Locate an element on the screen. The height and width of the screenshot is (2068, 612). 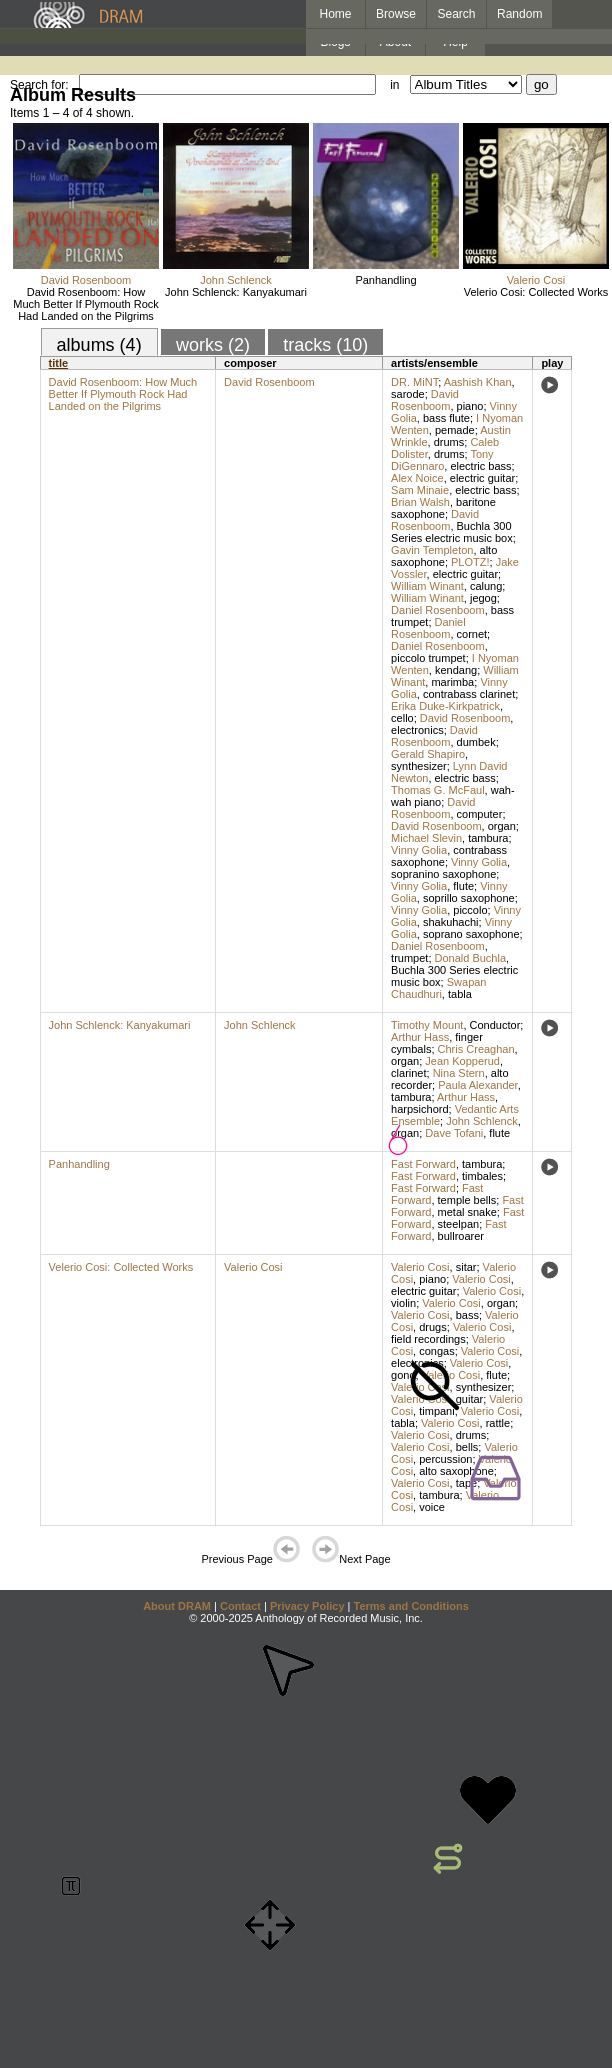
indicates the number six in a list or sequence is located at coordinates (398, 1140).